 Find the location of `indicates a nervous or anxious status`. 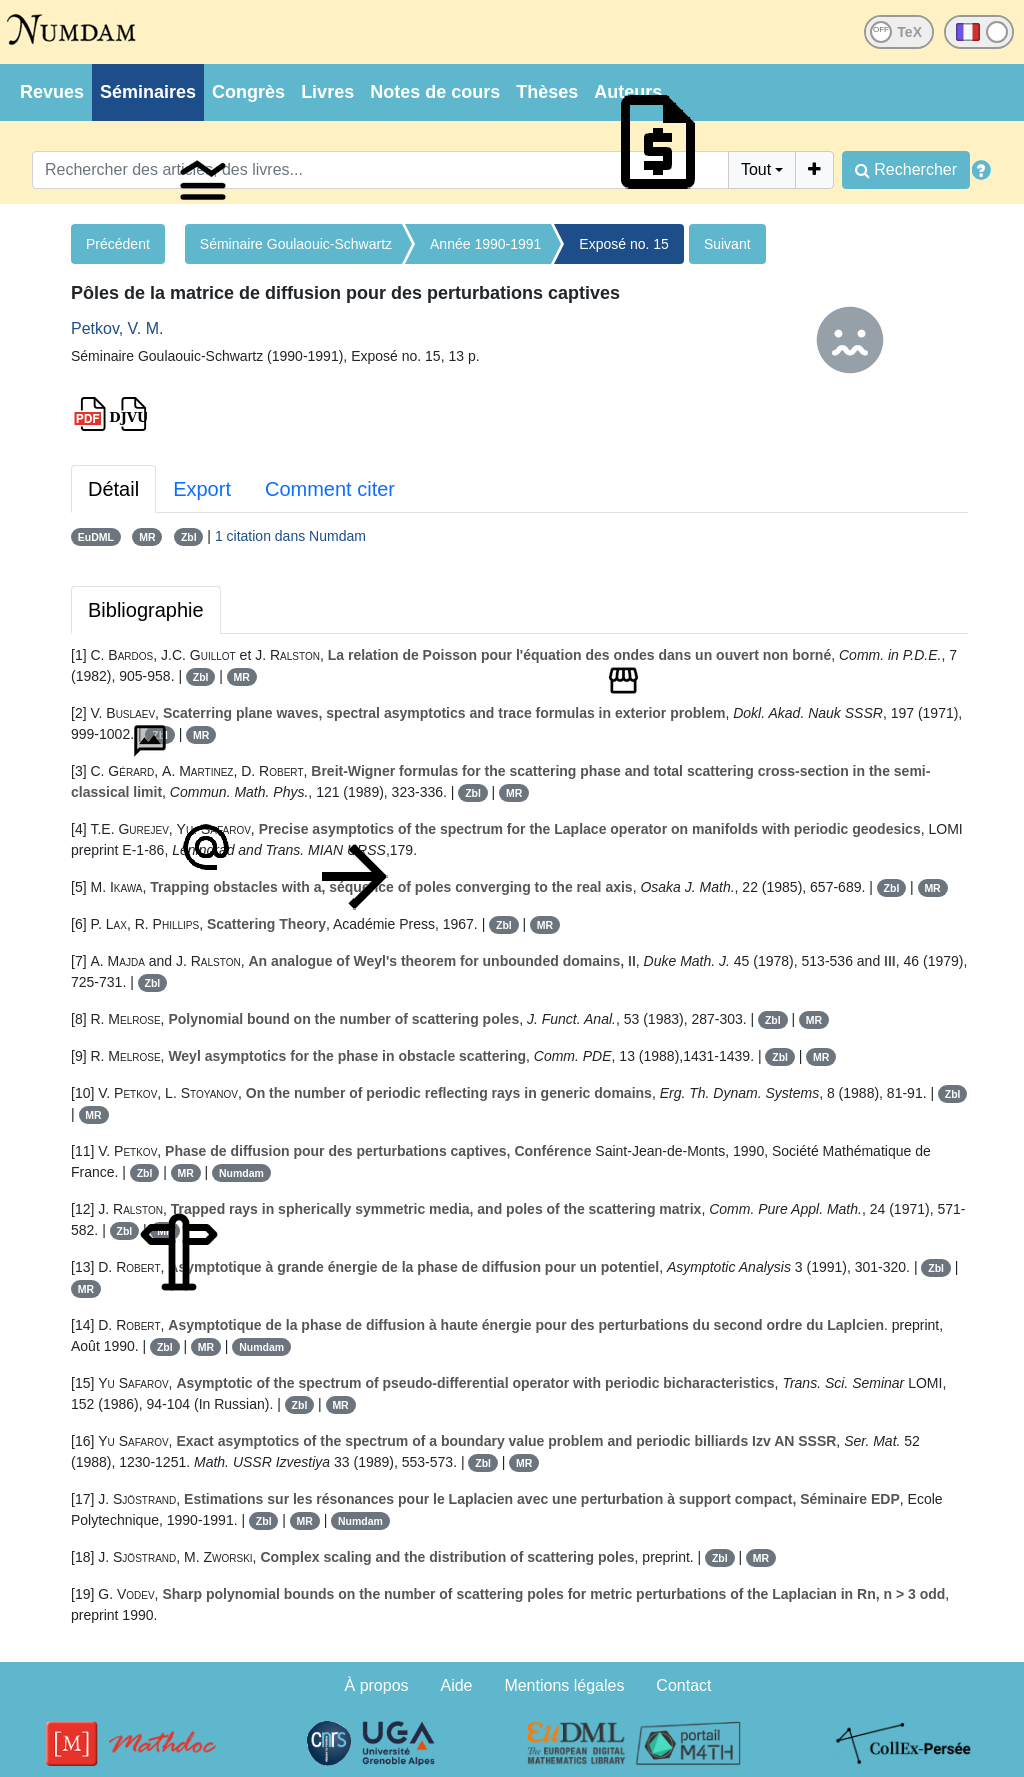

indicates a nervous or anxious status is located at coordinates (850, 340).